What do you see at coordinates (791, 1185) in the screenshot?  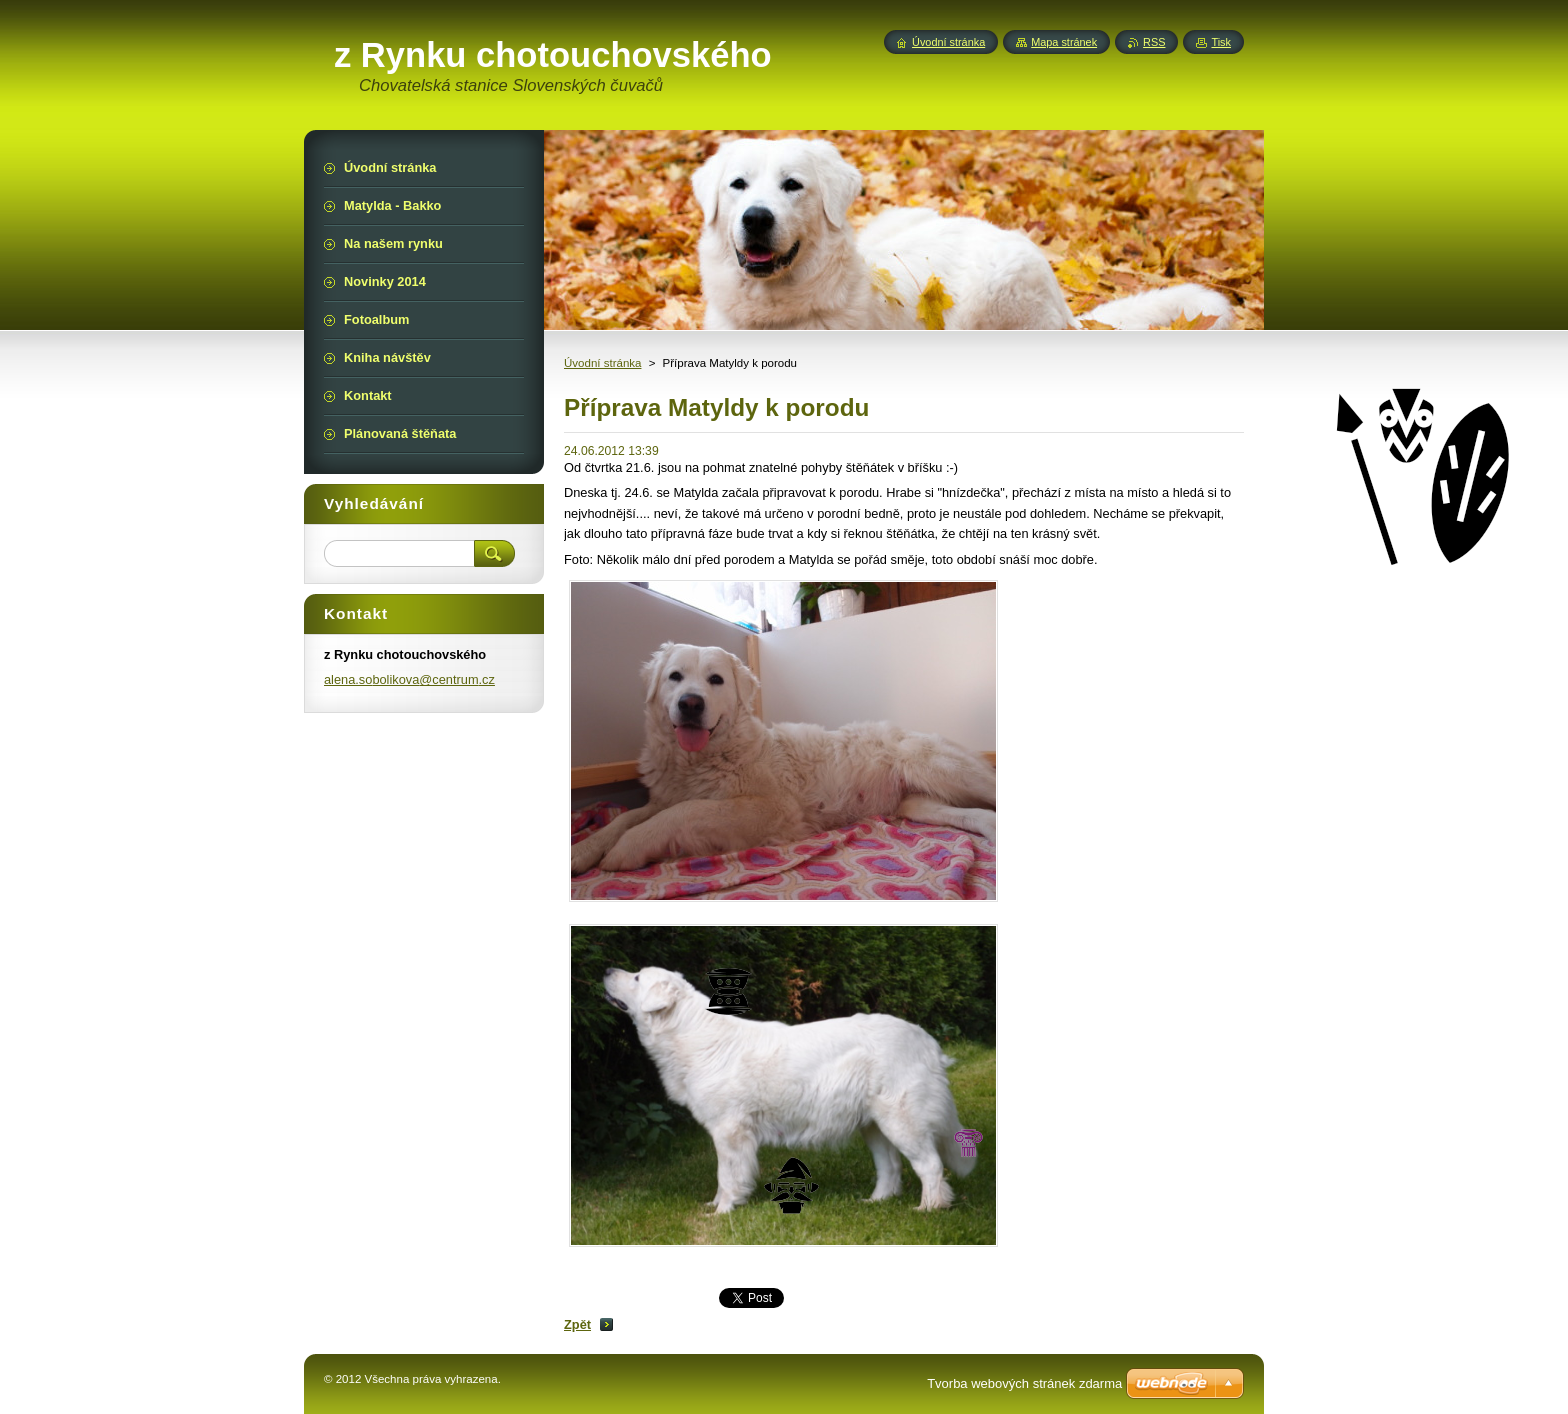 I see `access wizard or mage character class` at bounding box center [791, 1185].